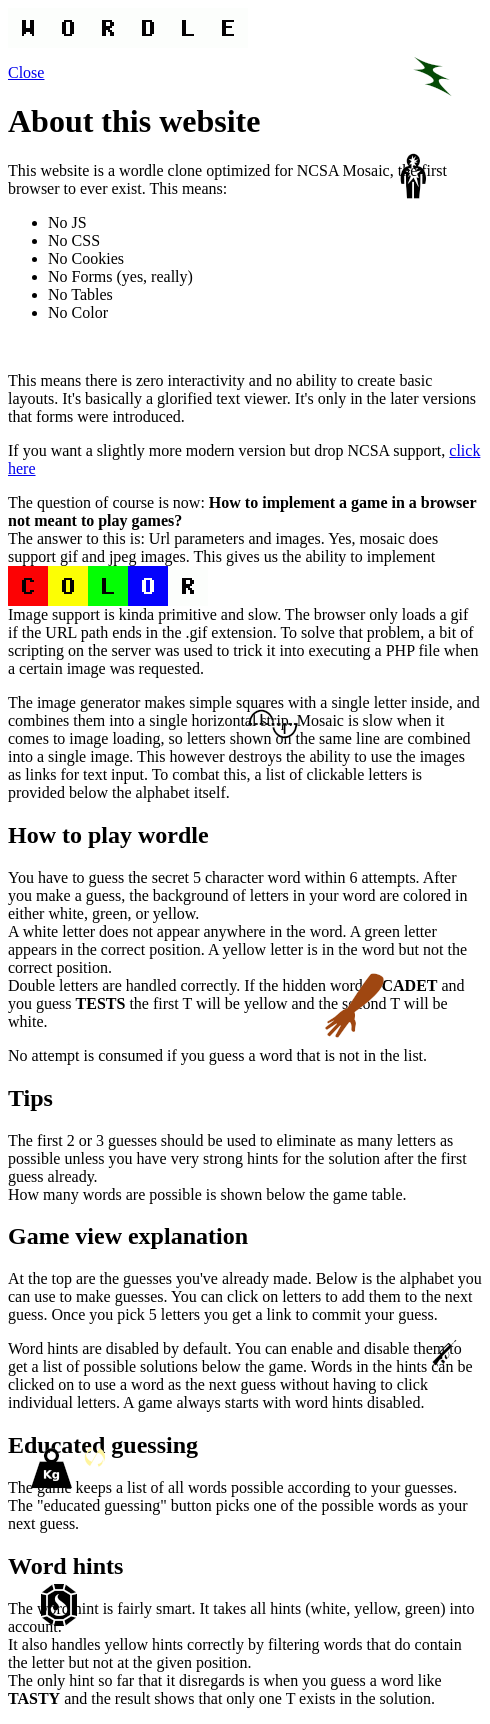  I want to click on indicates damage or injury status, so click(432, 76).